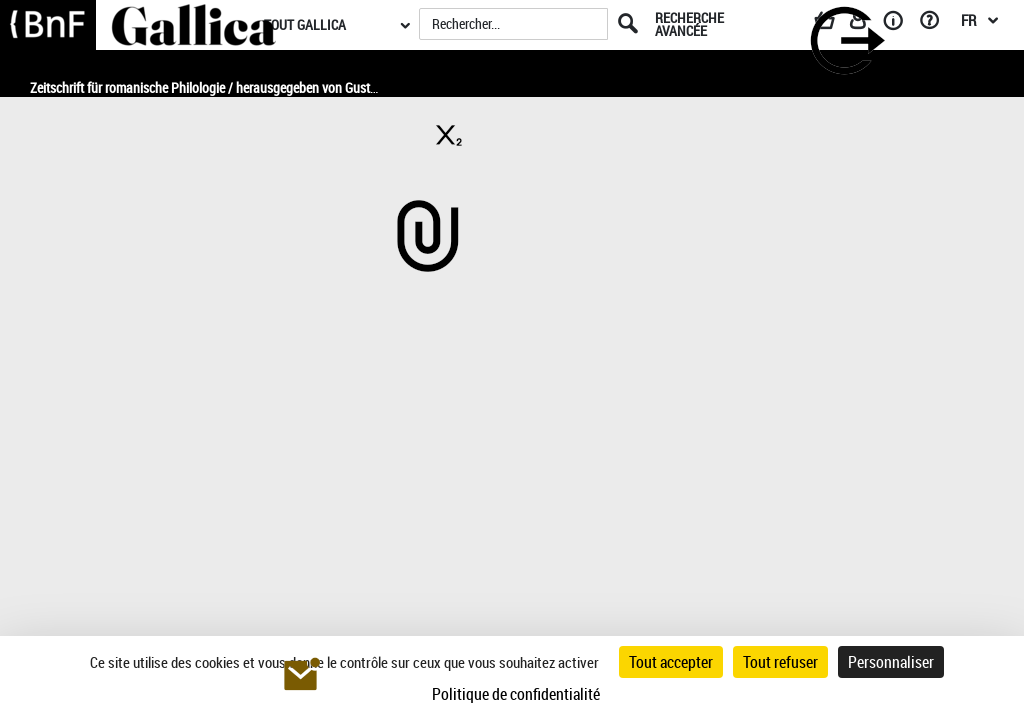  What do you see at coordinates (447, 135) in the screenshot?
I see `format text as subscript` at bounding box center [447, 135].